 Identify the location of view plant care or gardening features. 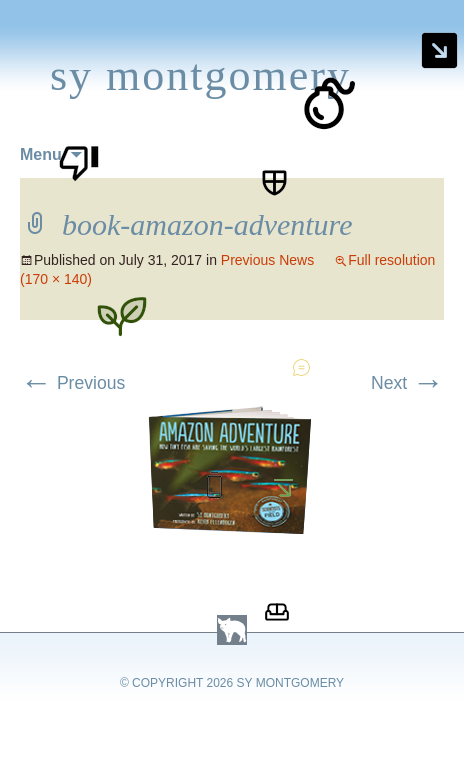
(122, 315).